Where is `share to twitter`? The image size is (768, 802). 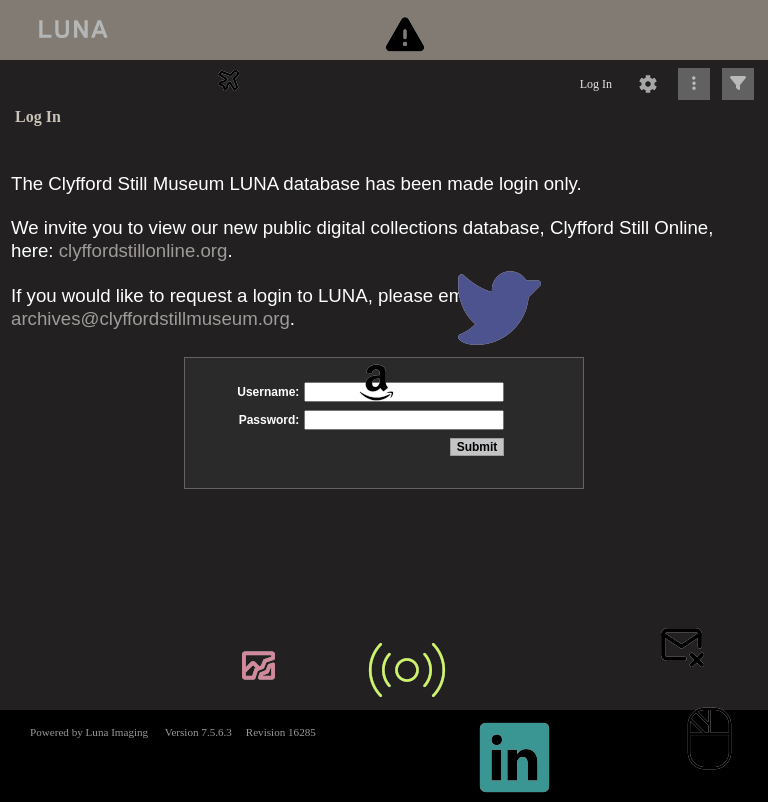
share to twitter is located at coordinates (495, 305).